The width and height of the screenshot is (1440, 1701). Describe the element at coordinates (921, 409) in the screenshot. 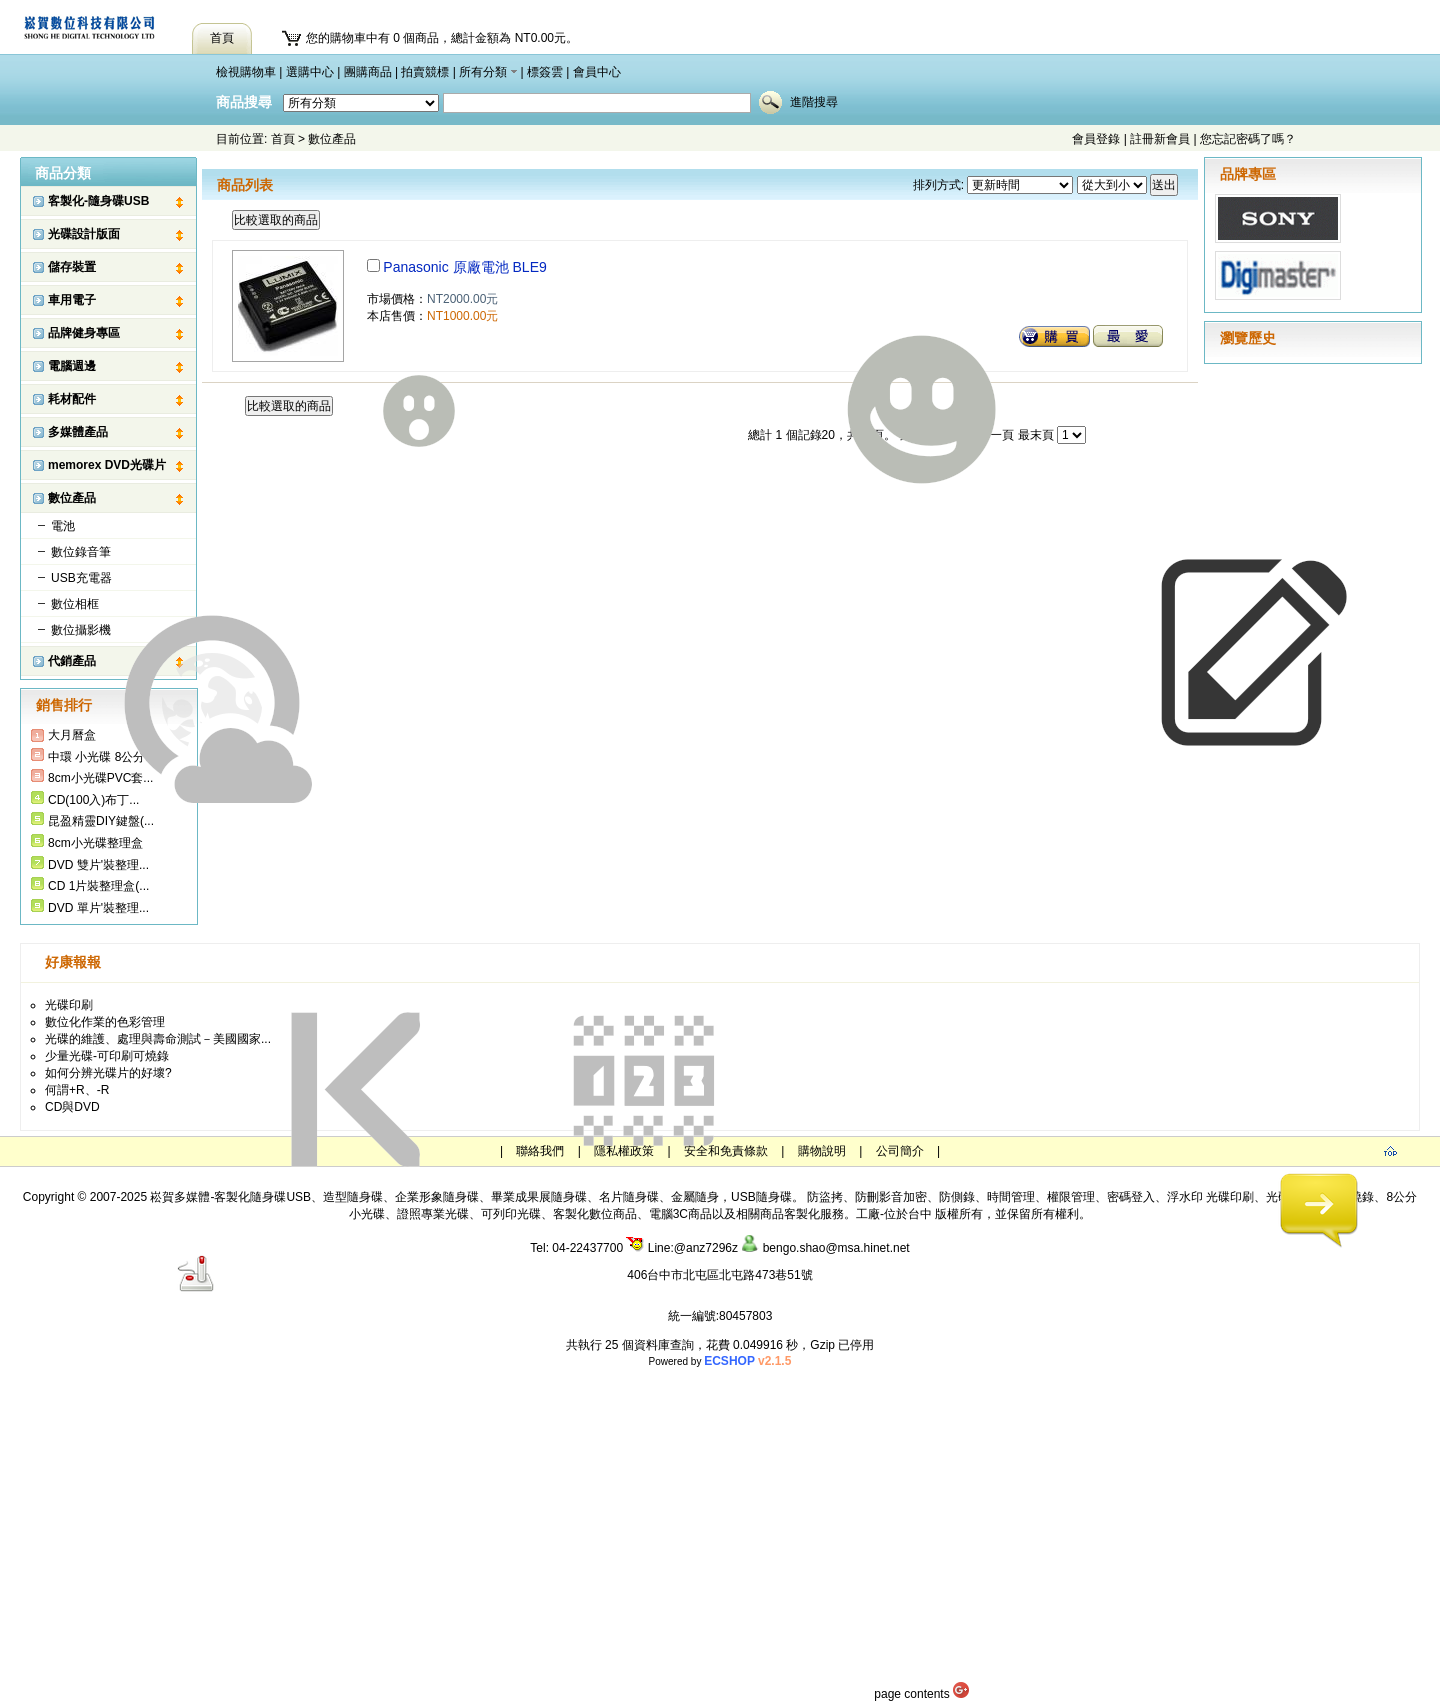

I see `insert smirking emoji in message` at that location.